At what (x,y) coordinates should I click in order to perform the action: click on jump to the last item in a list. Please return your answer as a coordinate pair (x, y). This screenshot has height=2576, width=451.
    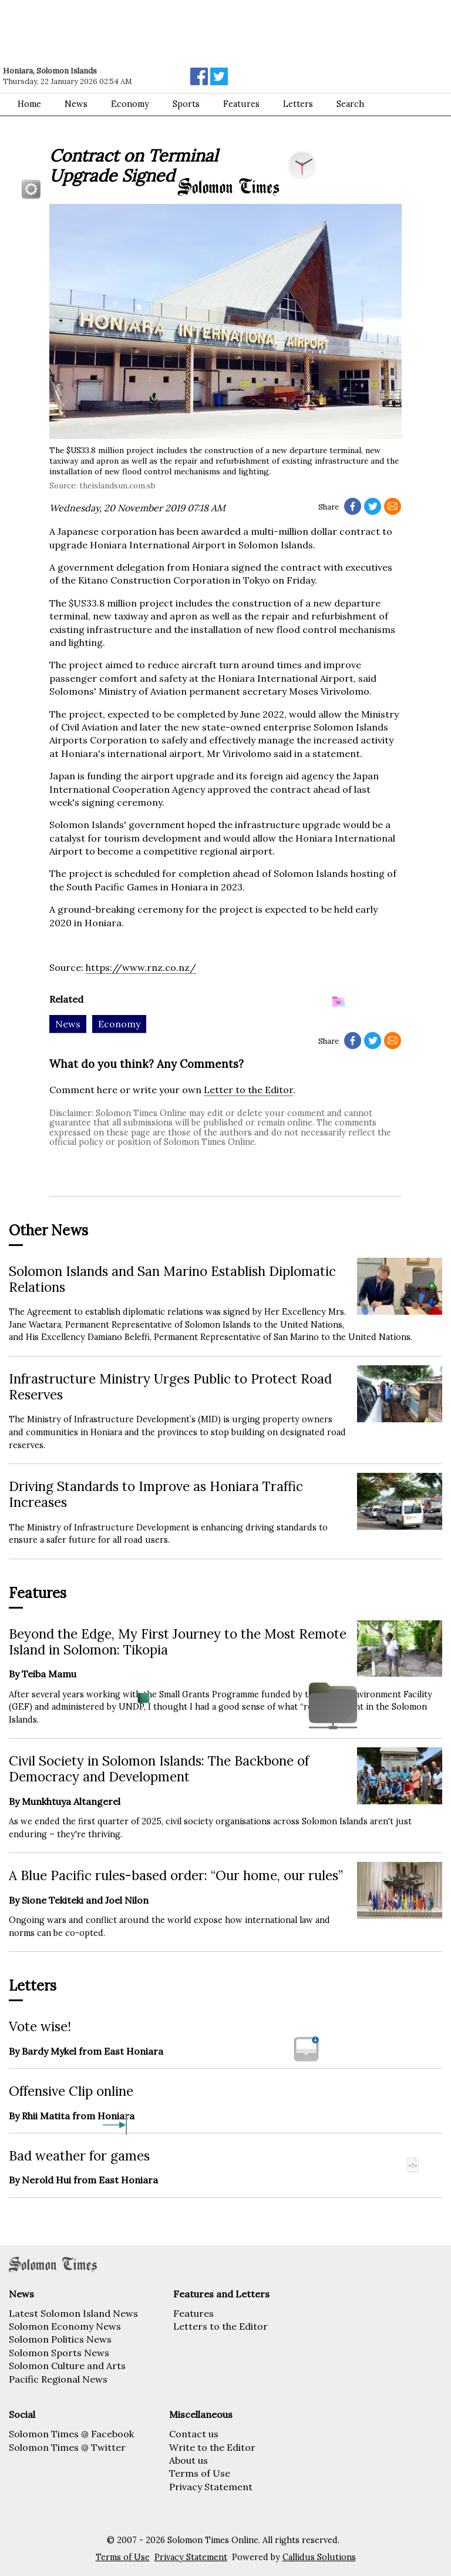
    Looking at the image, I should click on (115, 2125).